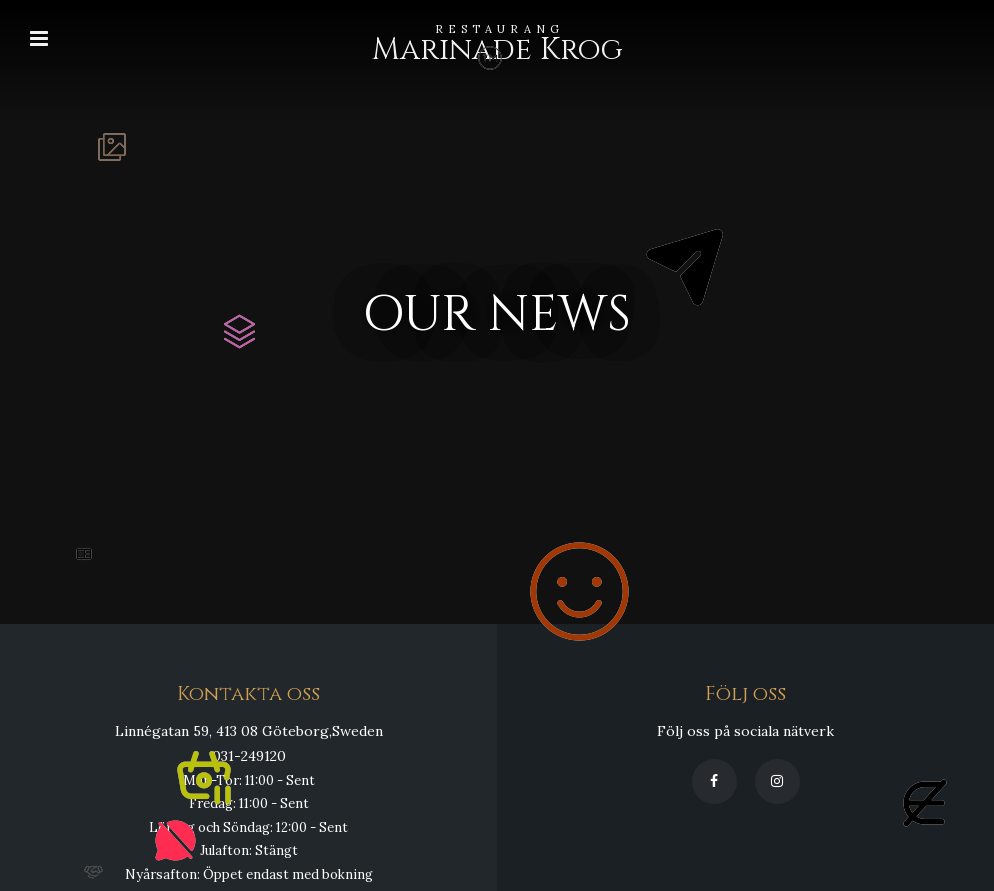 This screenshot has height=891, width=994. Describe the element at coordinates (925, 803) in the screenshot. I see `indicates item is not part of a set or group` at that location.